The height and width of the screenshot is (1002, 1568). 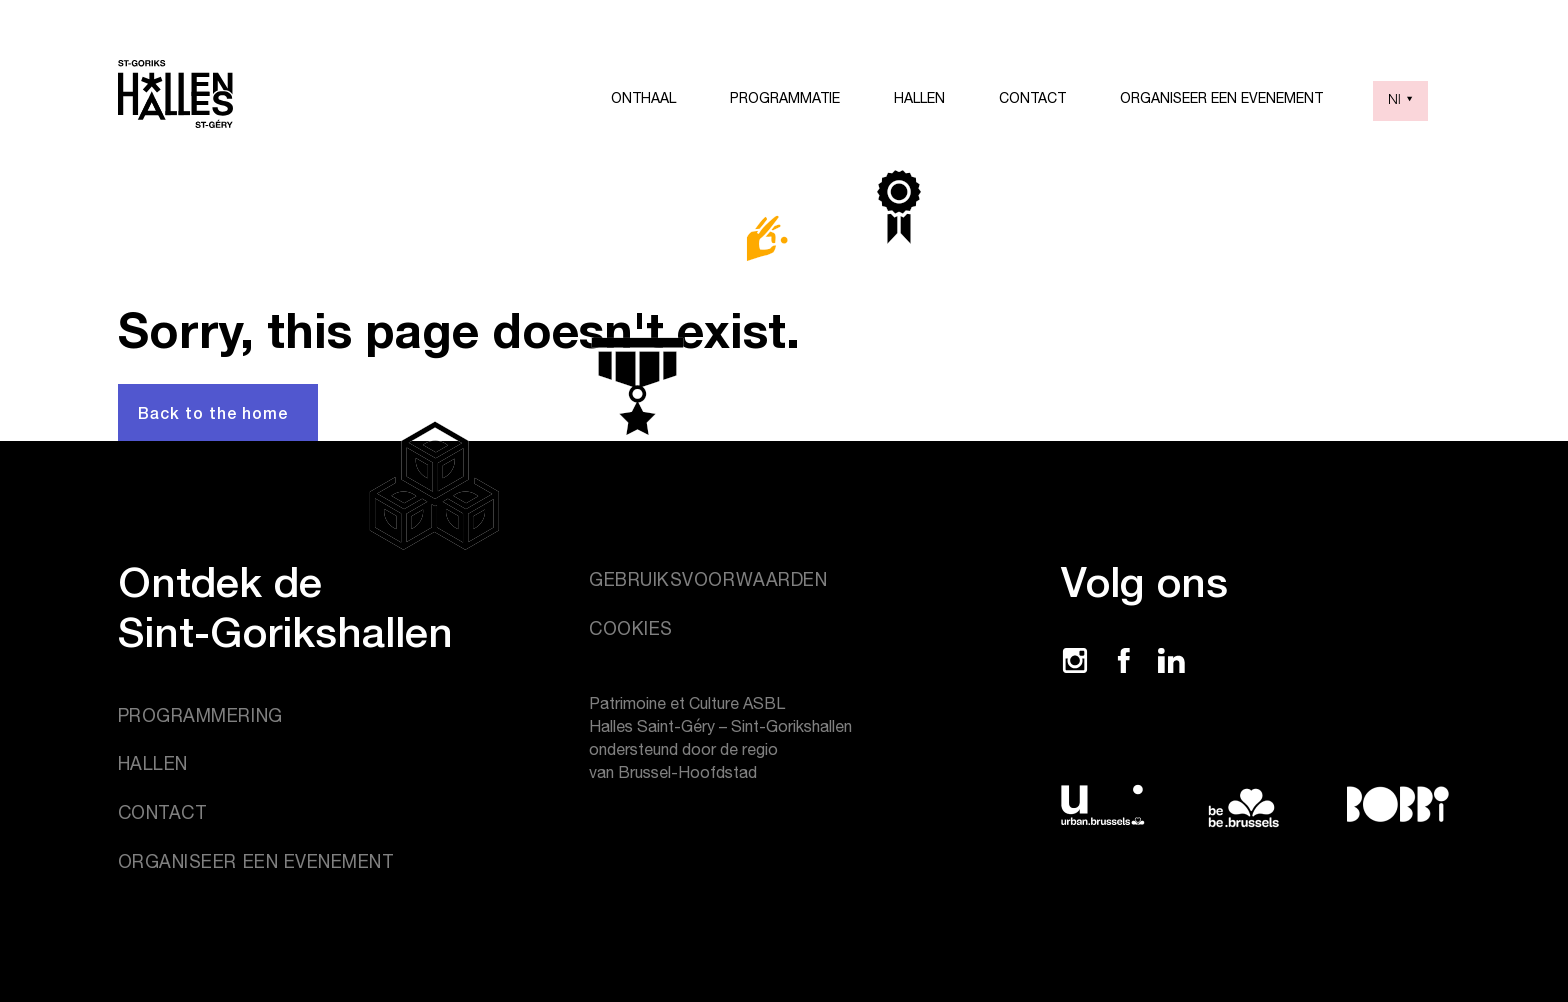 What do you see at coordinates (637, 386) in the screenshot?
I see `view achievements or awards` at bounding box center [637, 386].